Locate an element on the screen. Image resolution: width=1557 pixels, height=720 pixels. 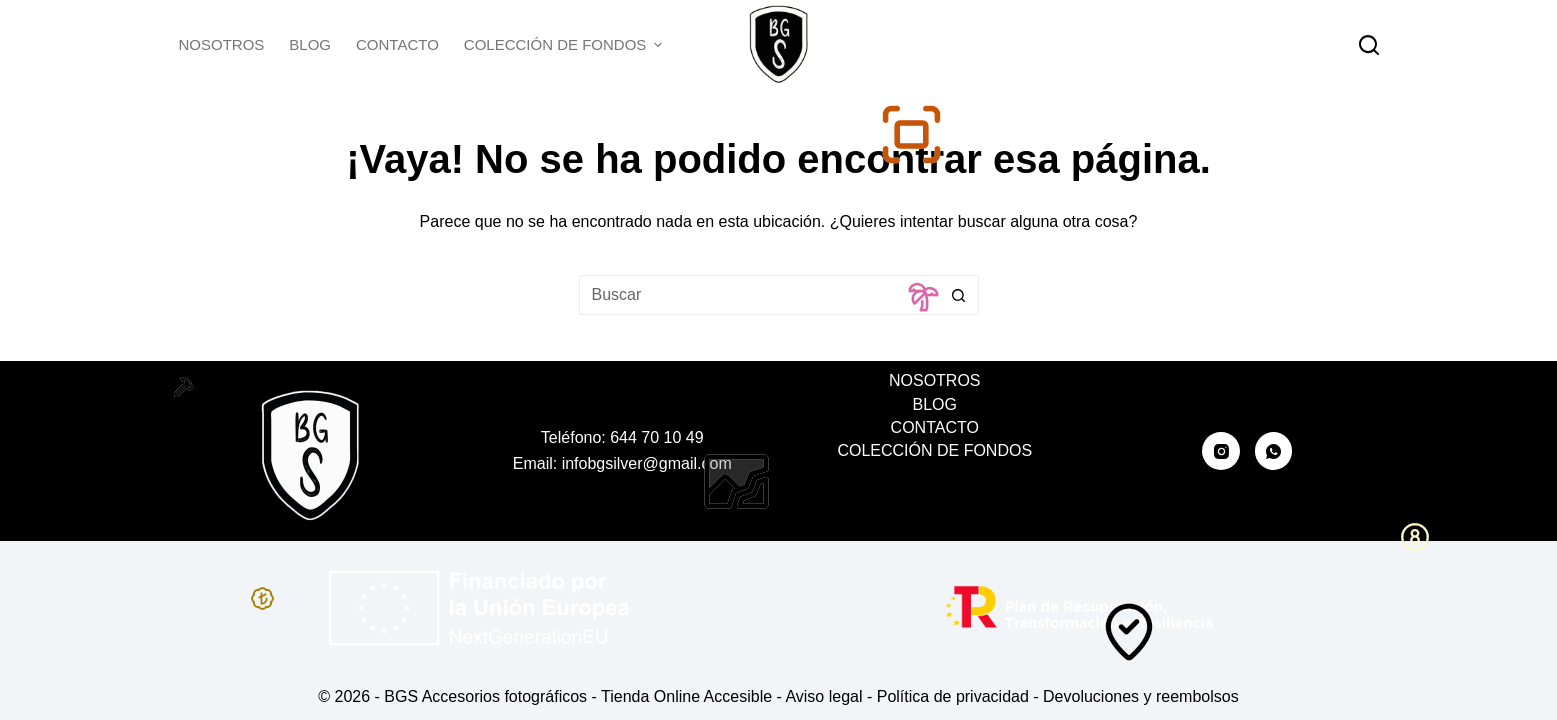
expand content to fullscreen mode is located at coordinates (911, 134).